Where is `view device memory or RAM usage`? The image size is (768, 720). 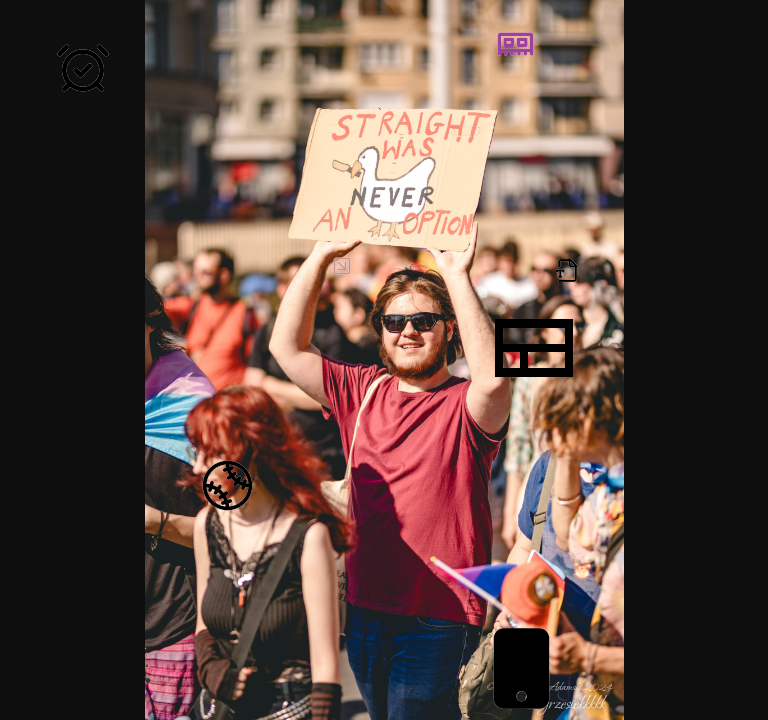
view device memory or RAM usage is located at coordinates (515, 43).